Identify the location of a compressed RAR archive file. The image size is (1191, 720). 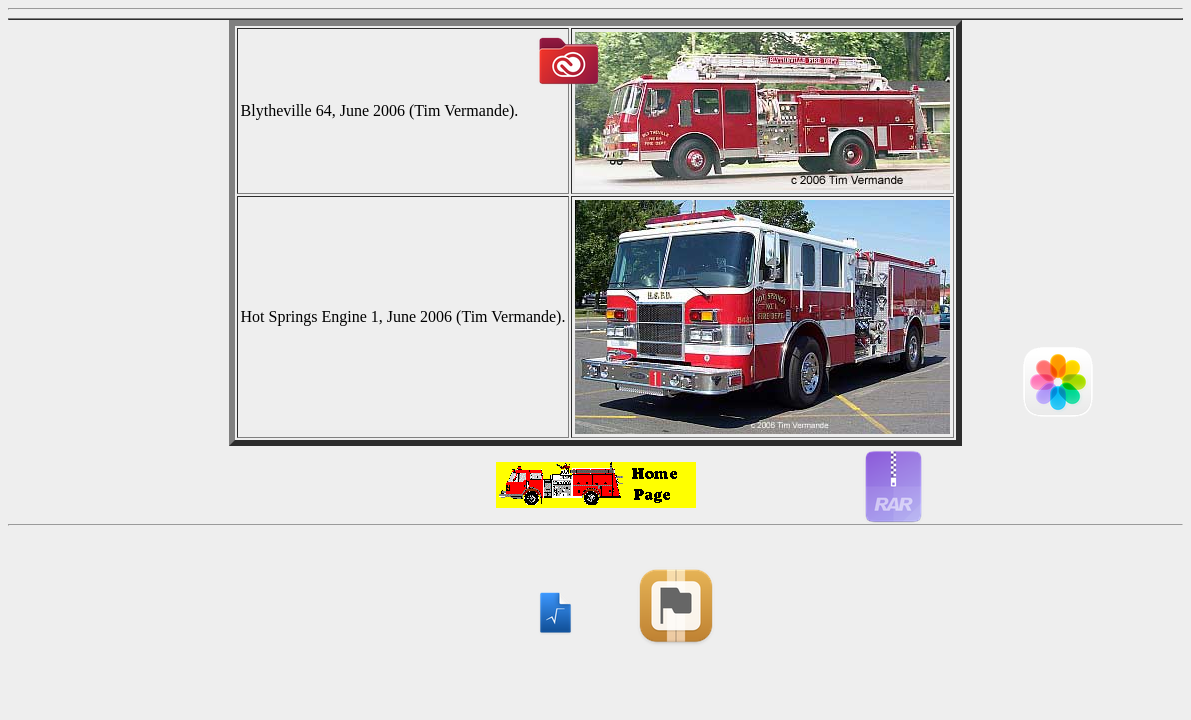
(893, 486).